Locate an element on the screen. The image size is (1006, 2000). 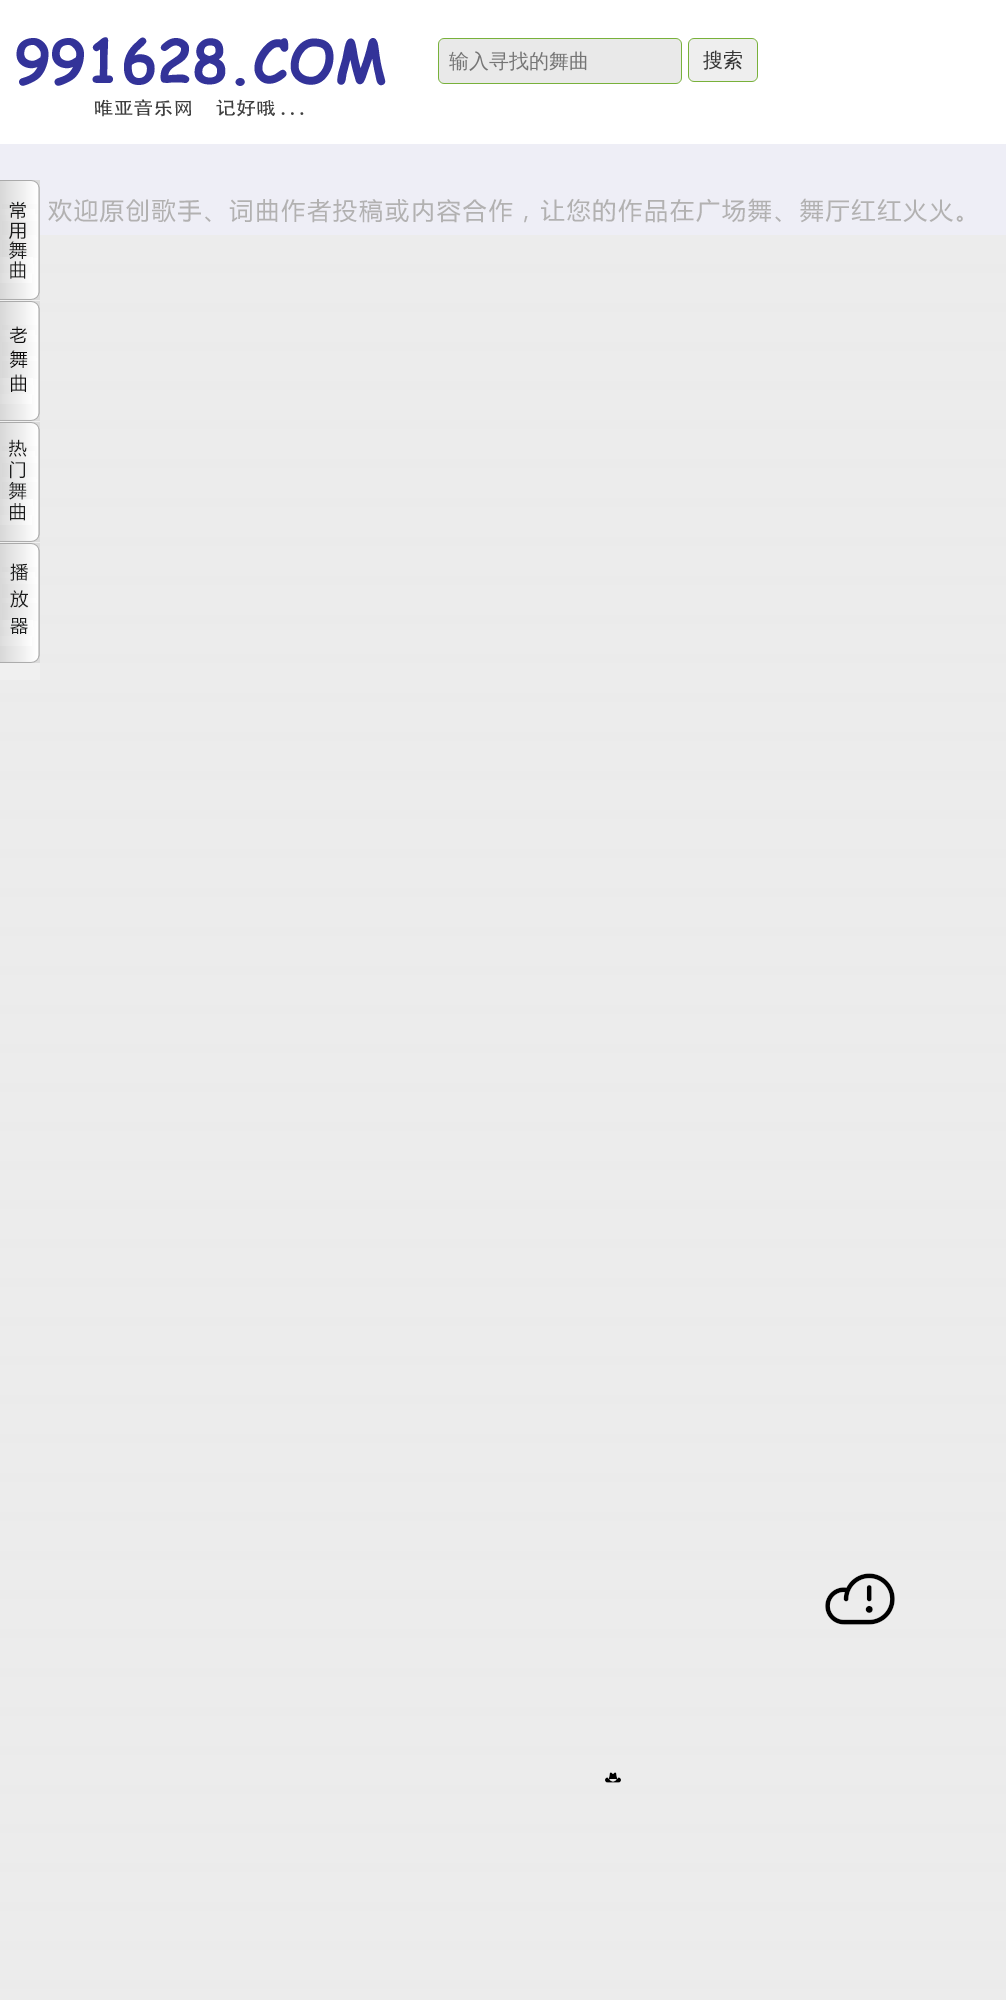
select western or country theme is located at coordinates (613, 1778).